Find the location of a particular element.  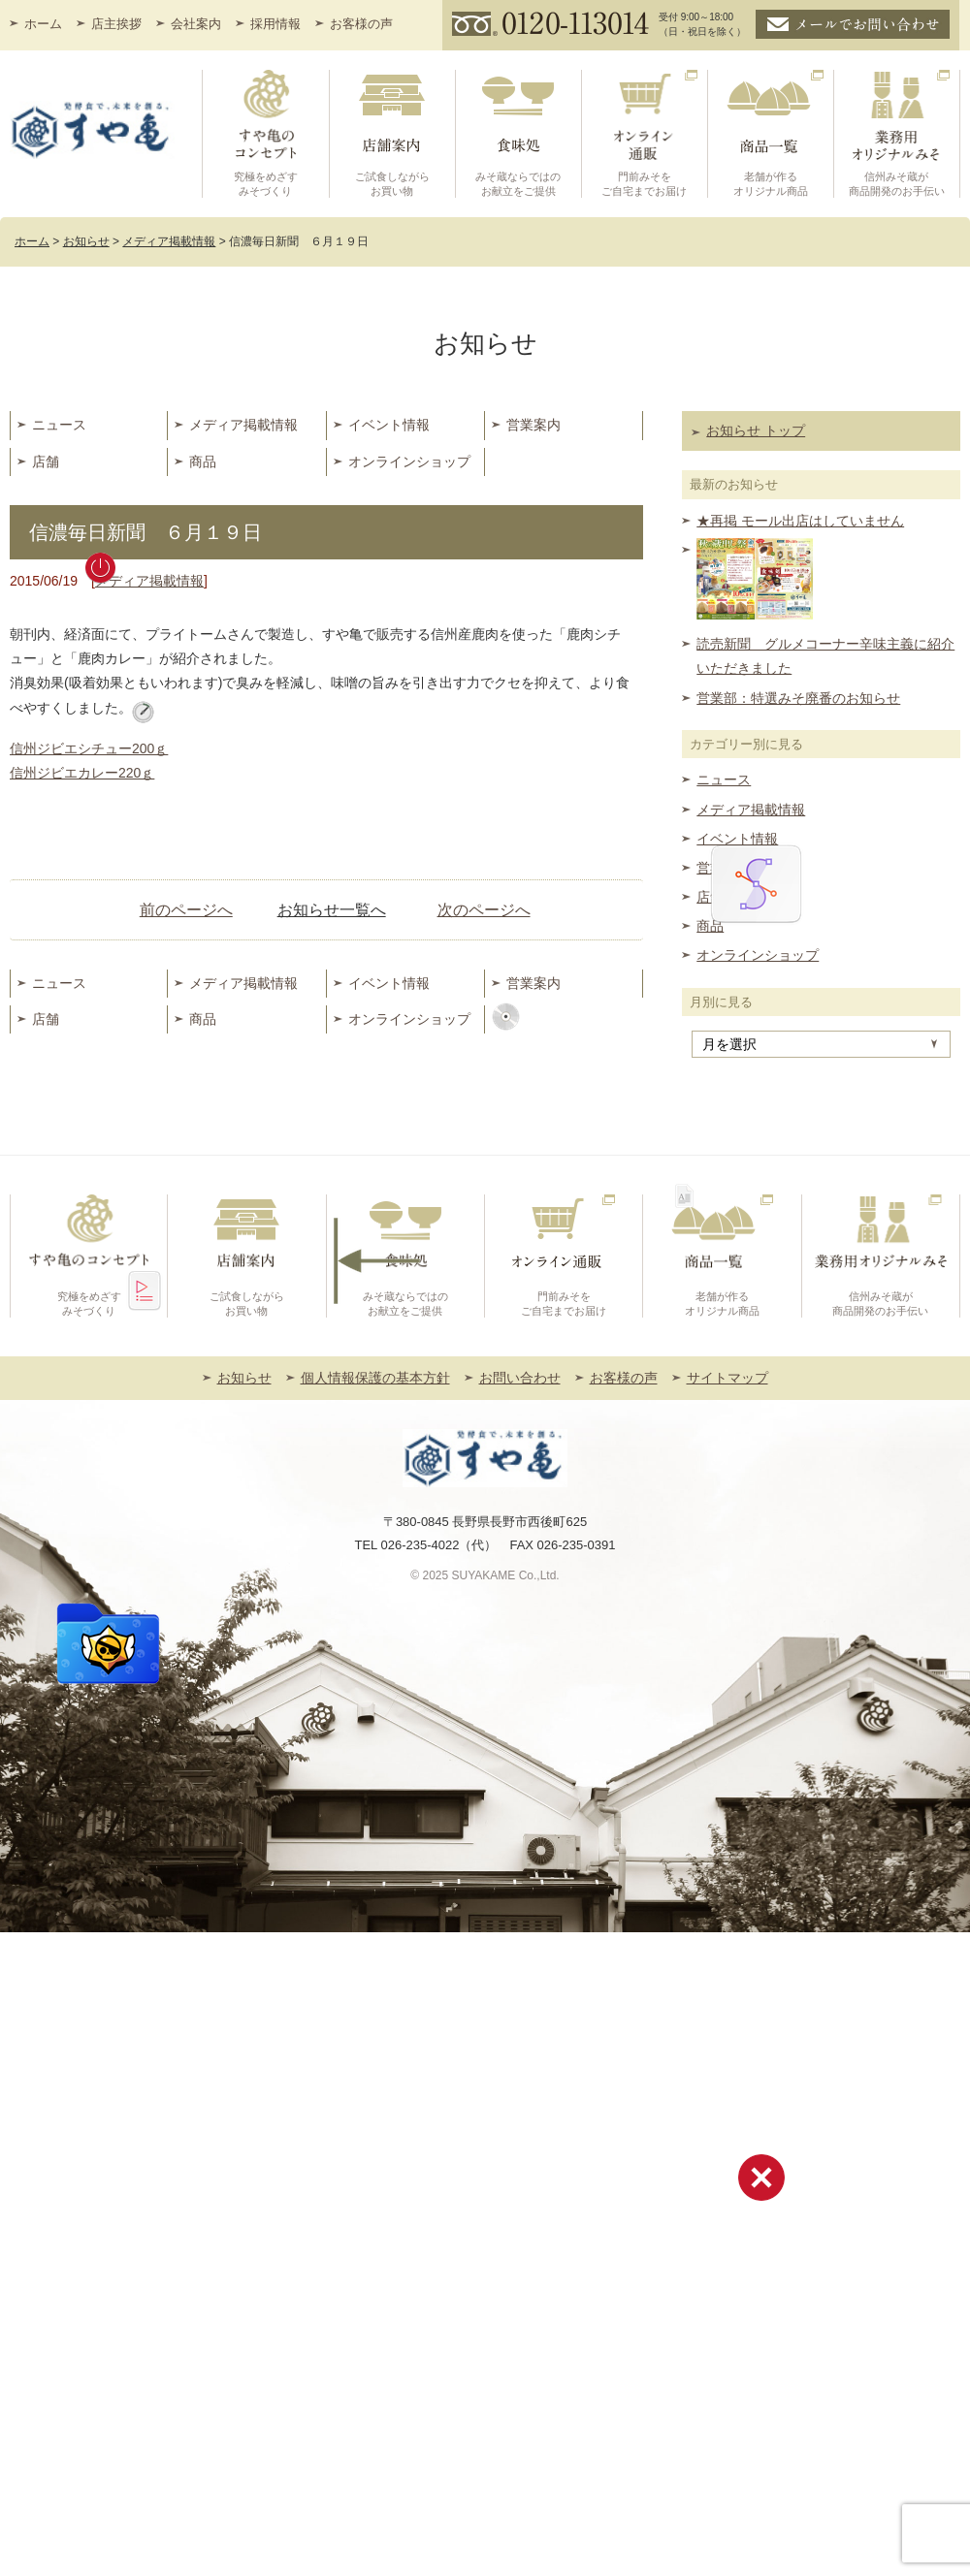

open system profiler application is located at coordinates (143, 712).